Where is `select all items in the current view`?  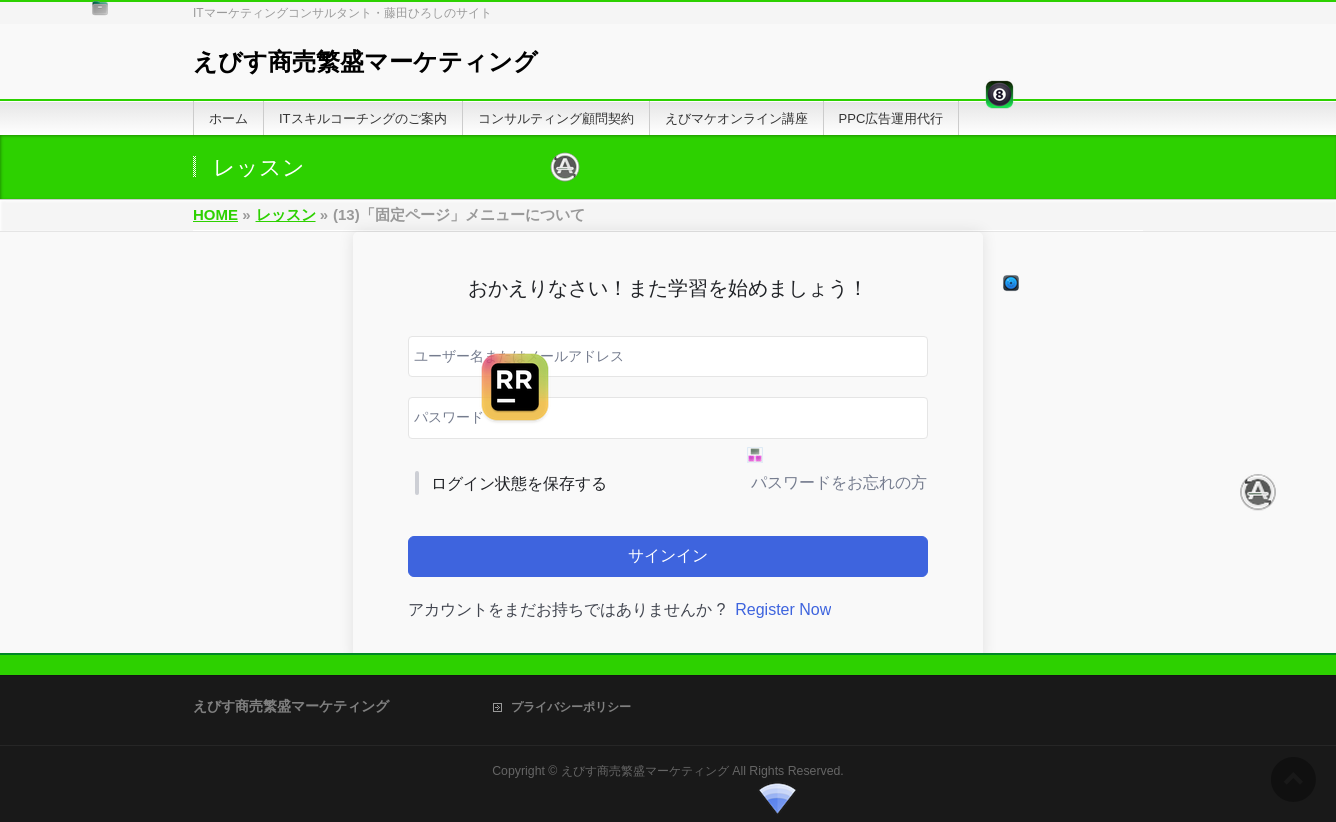 select all items in the current view is located at coordinates (755, 455).